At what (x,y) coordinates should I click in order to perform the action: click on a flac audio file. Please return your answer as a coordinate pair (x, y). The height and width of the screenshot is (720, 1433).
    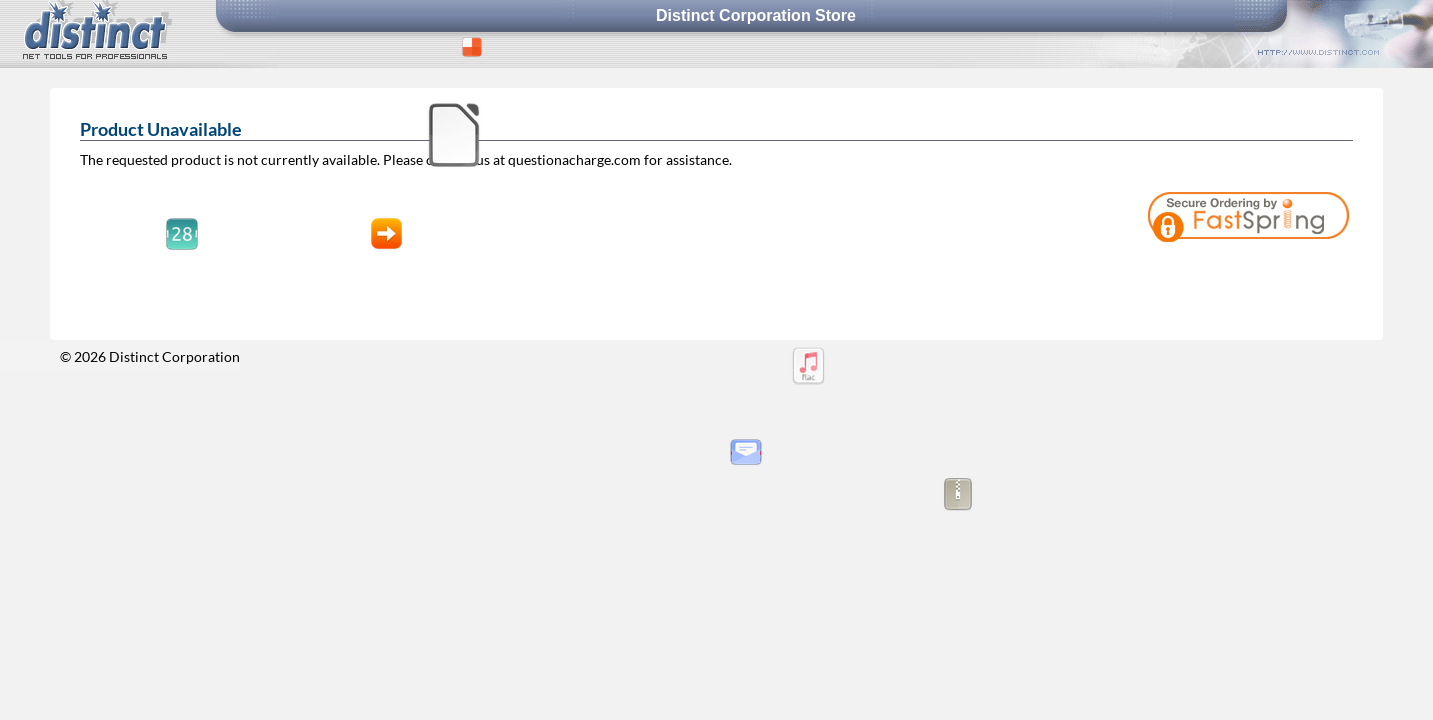
    Looking at the image, I should click on (808, 365).